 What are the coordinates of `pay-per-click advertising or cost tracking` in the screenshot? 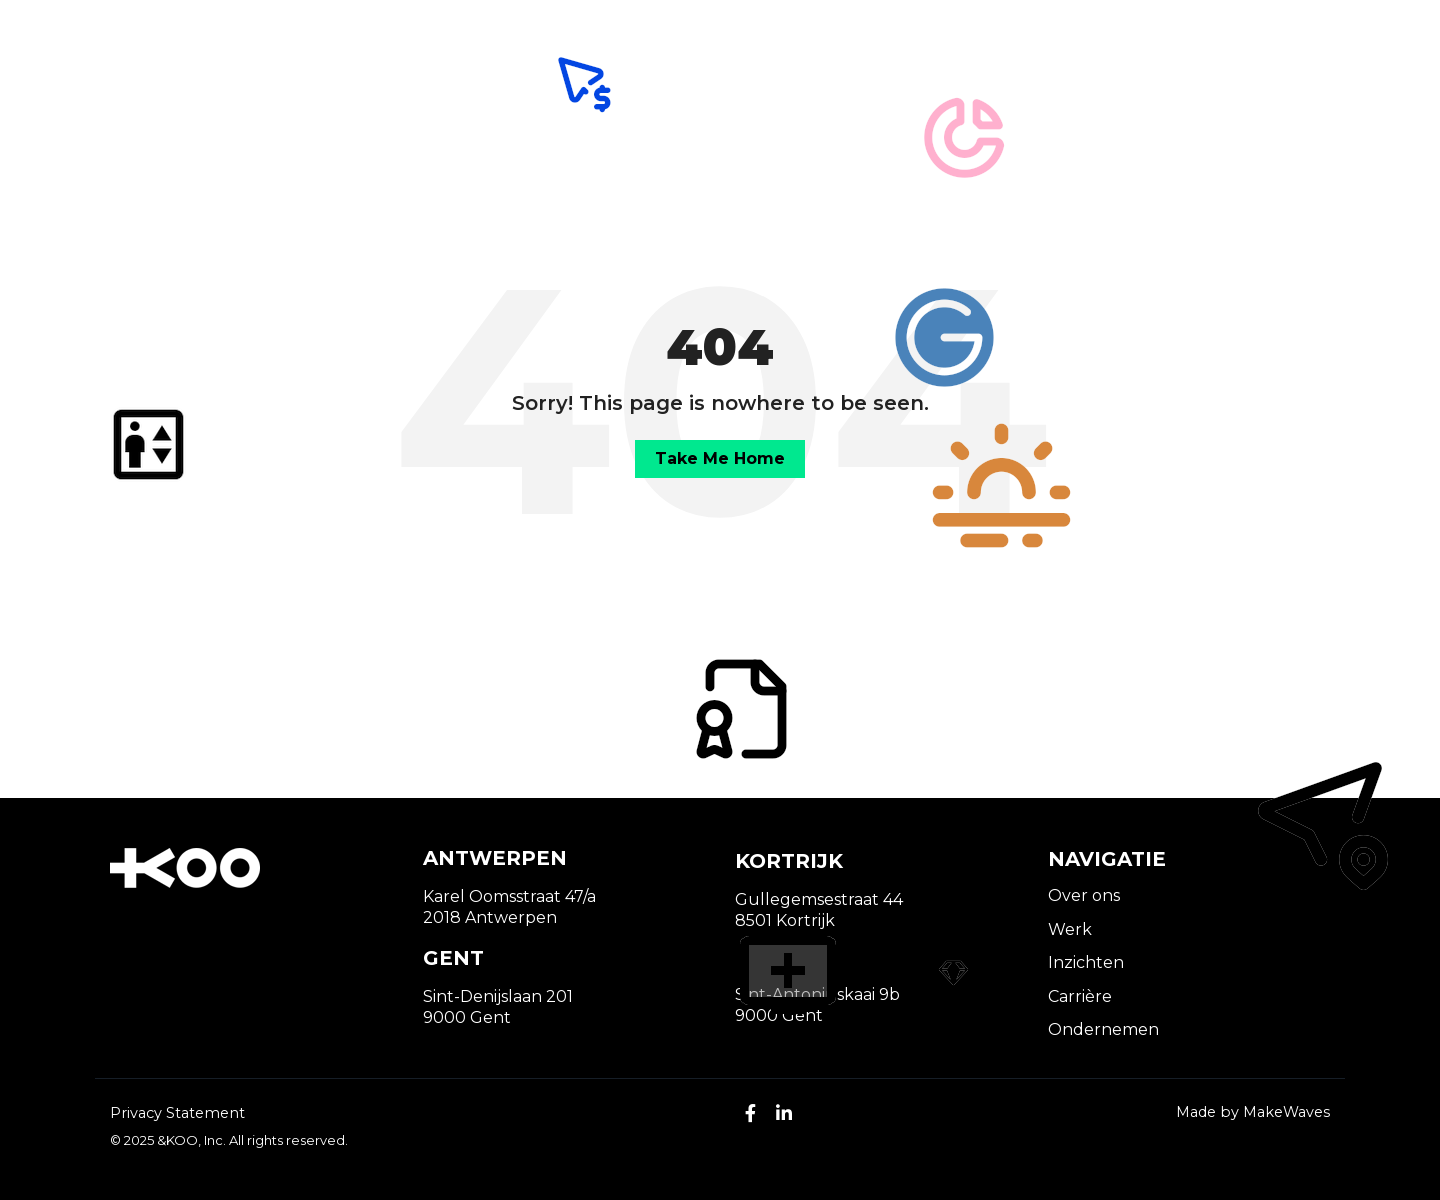 It's located at (583, 82).